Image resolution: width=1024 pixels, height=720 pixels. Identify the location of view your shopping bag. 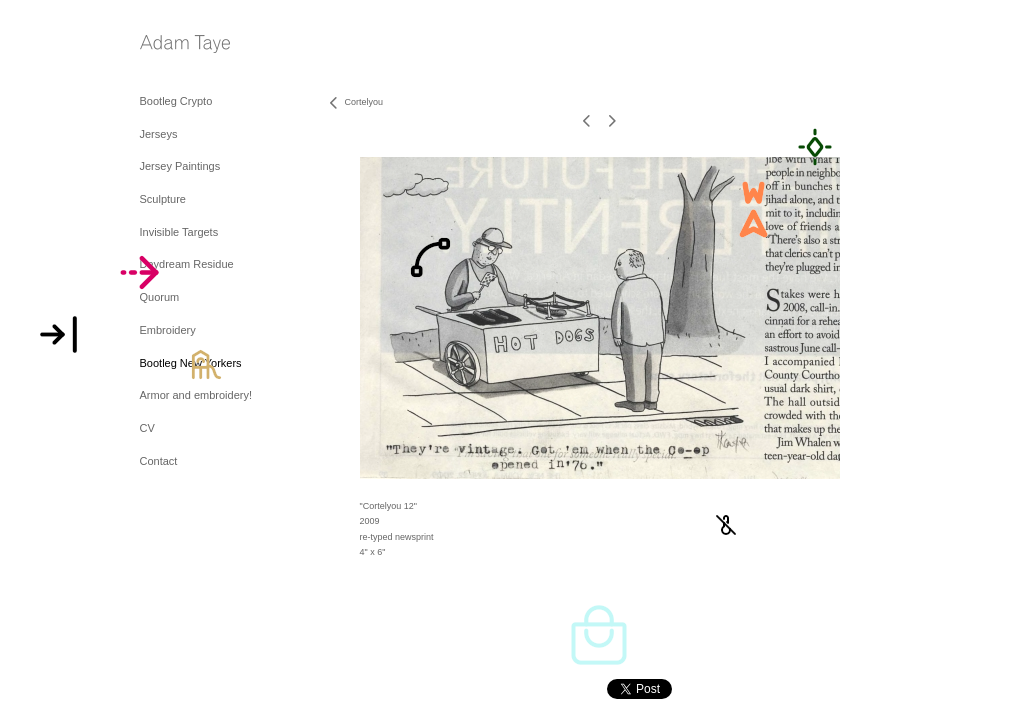
(599, 635).